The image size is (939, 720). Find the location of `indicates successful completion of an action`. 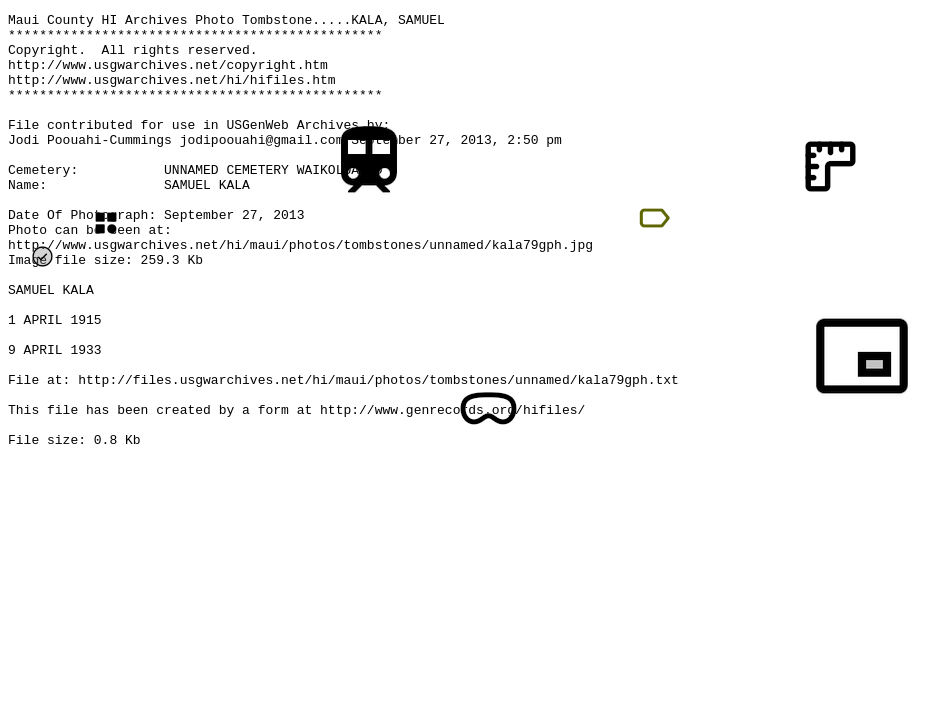

indicates successful completion of an action is located at coordinates (42, 256).